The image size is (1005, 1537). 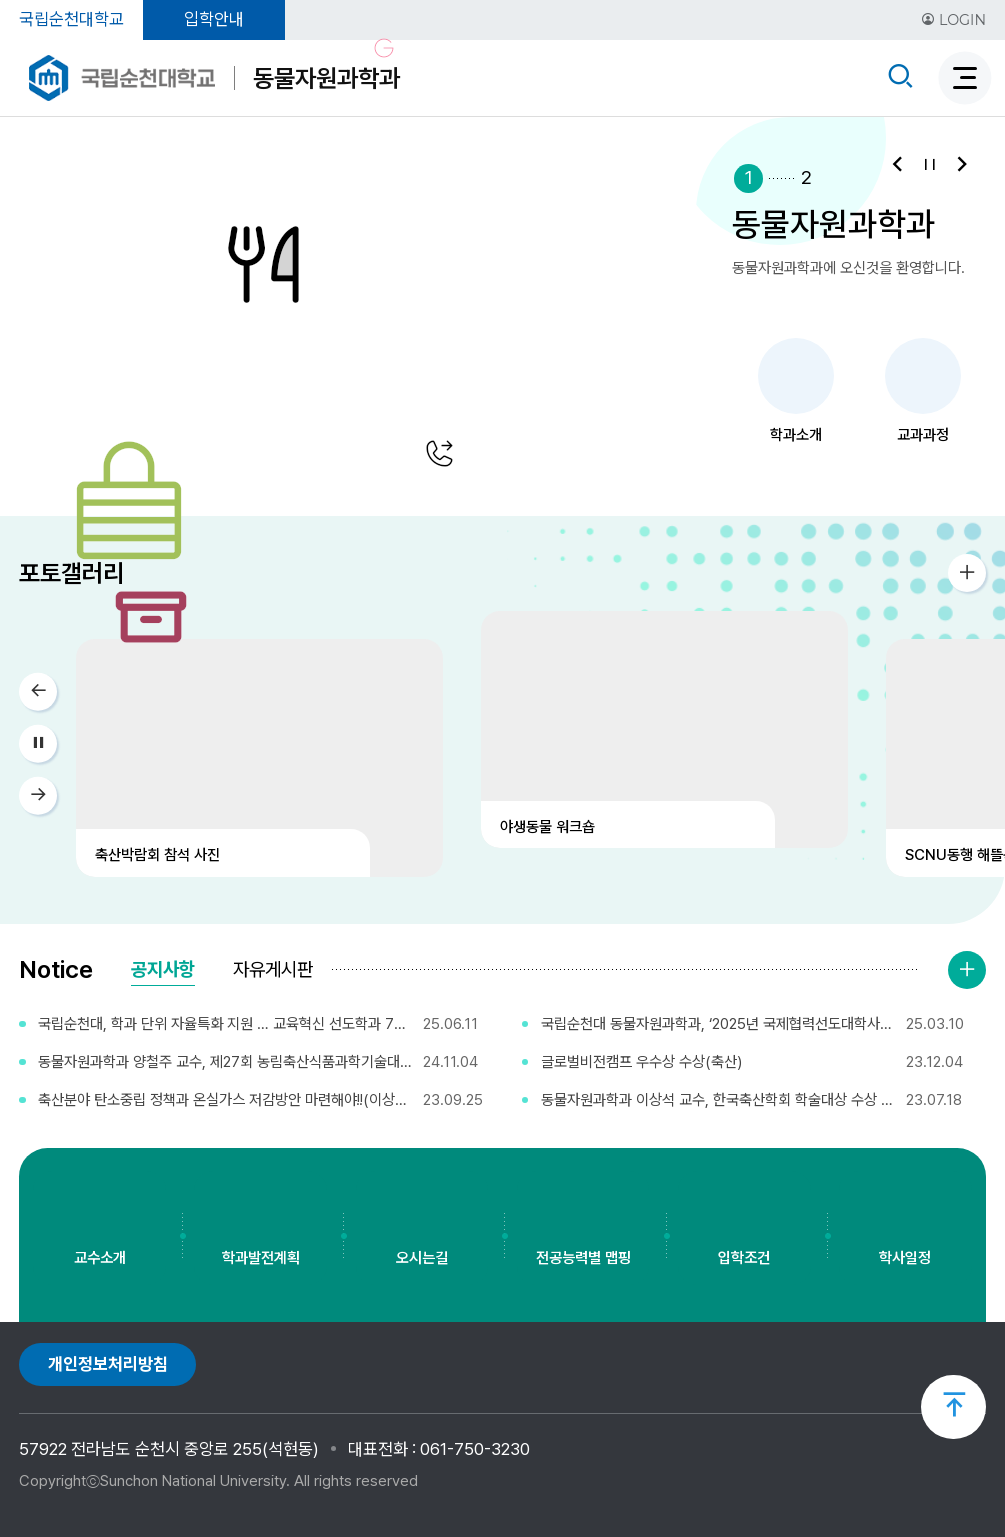 I want to click on indicates a secure or encrypted connection, so click(x=129, y=507).